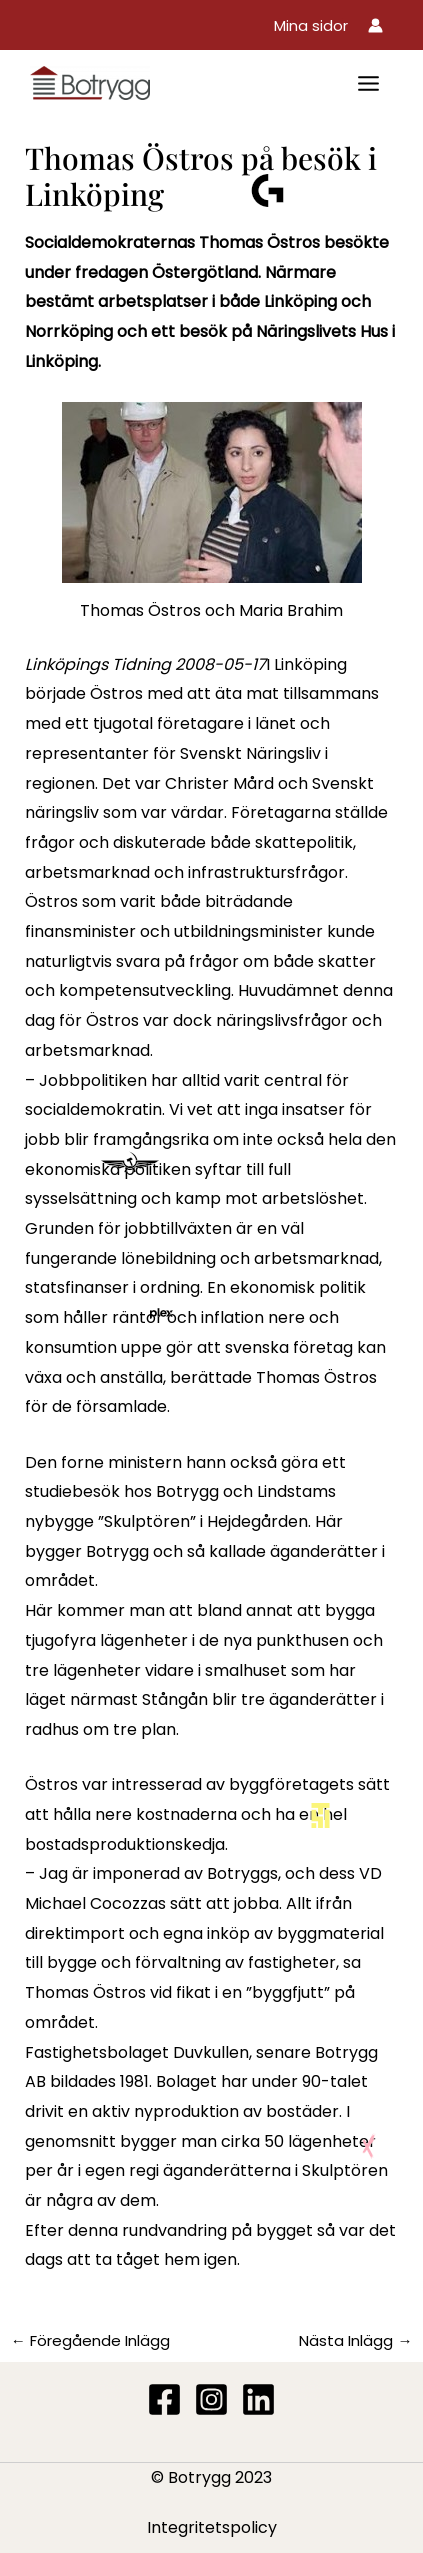 Image resolution: width=423 pixels, height=2553 pixels. Describe the element at coordinates (267, 190) in the screenshot. I see `logitech g gaming brand logo` at that location.